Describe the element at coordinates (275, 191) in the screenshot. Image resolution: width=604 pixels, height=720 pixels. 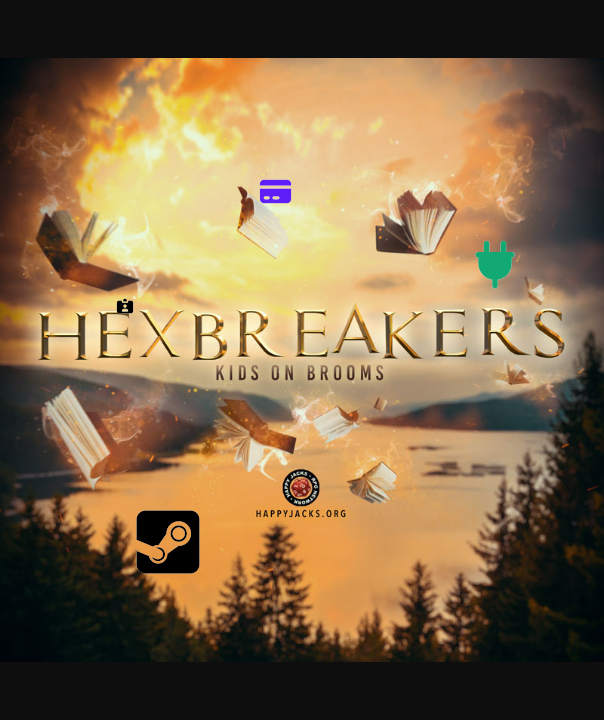
I see `manage your payment methods` at that location.